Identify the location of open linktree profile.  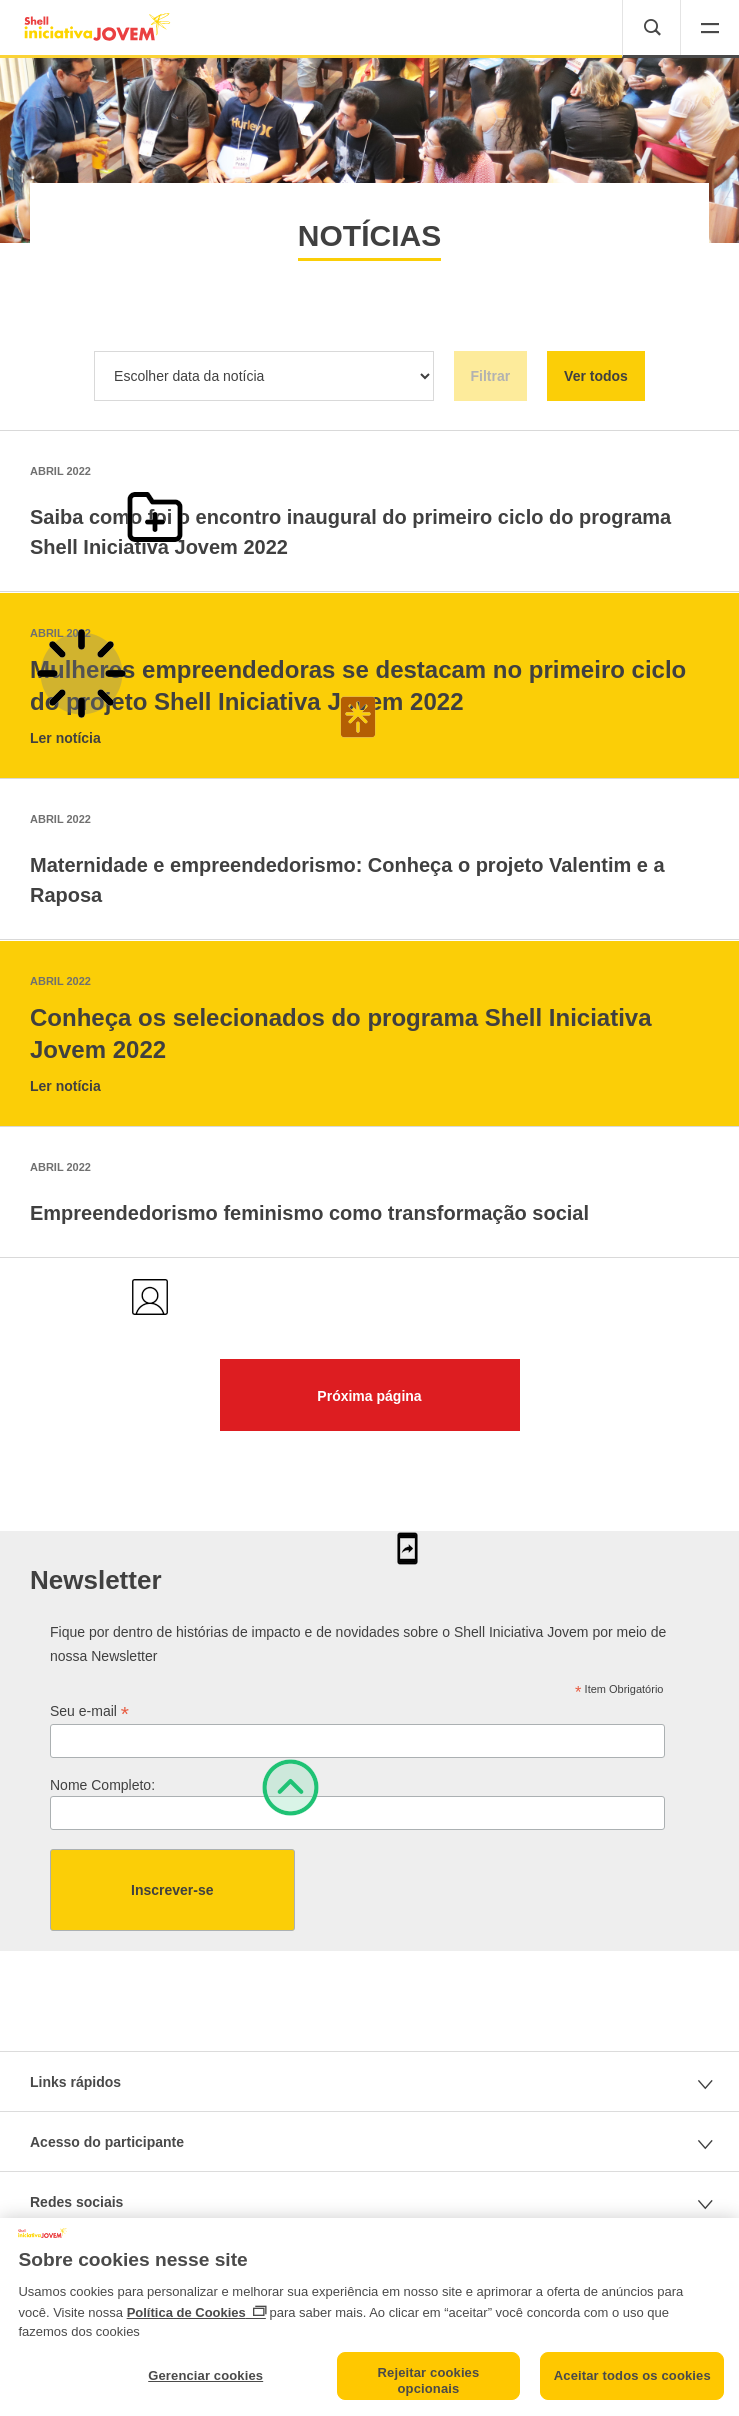
(358, 717).